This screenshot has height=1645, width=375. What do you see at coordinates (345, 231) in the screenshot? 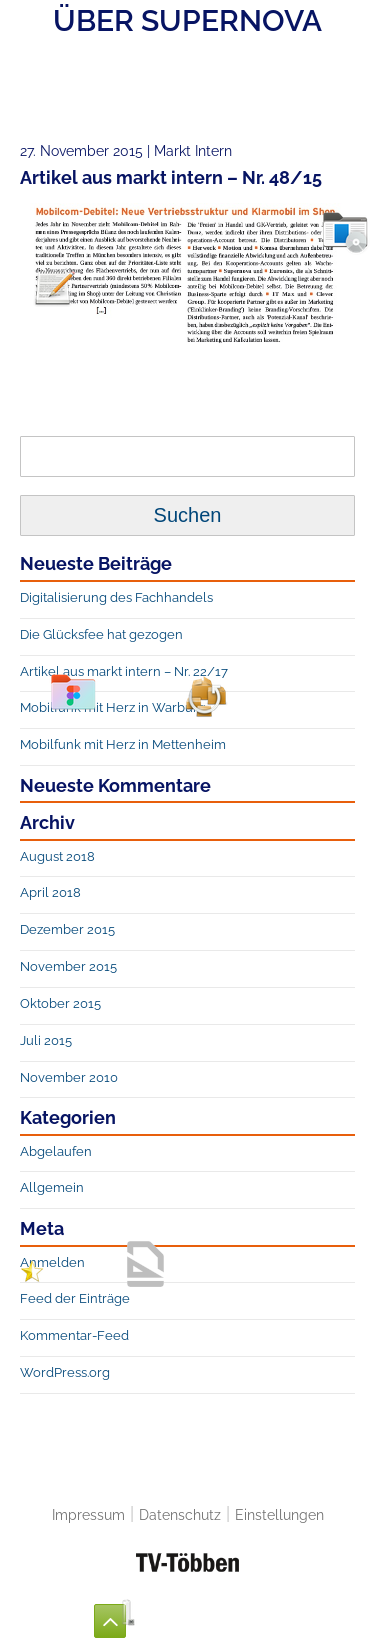
I see `open folder containing program executables` at bounding box center [345, 231].